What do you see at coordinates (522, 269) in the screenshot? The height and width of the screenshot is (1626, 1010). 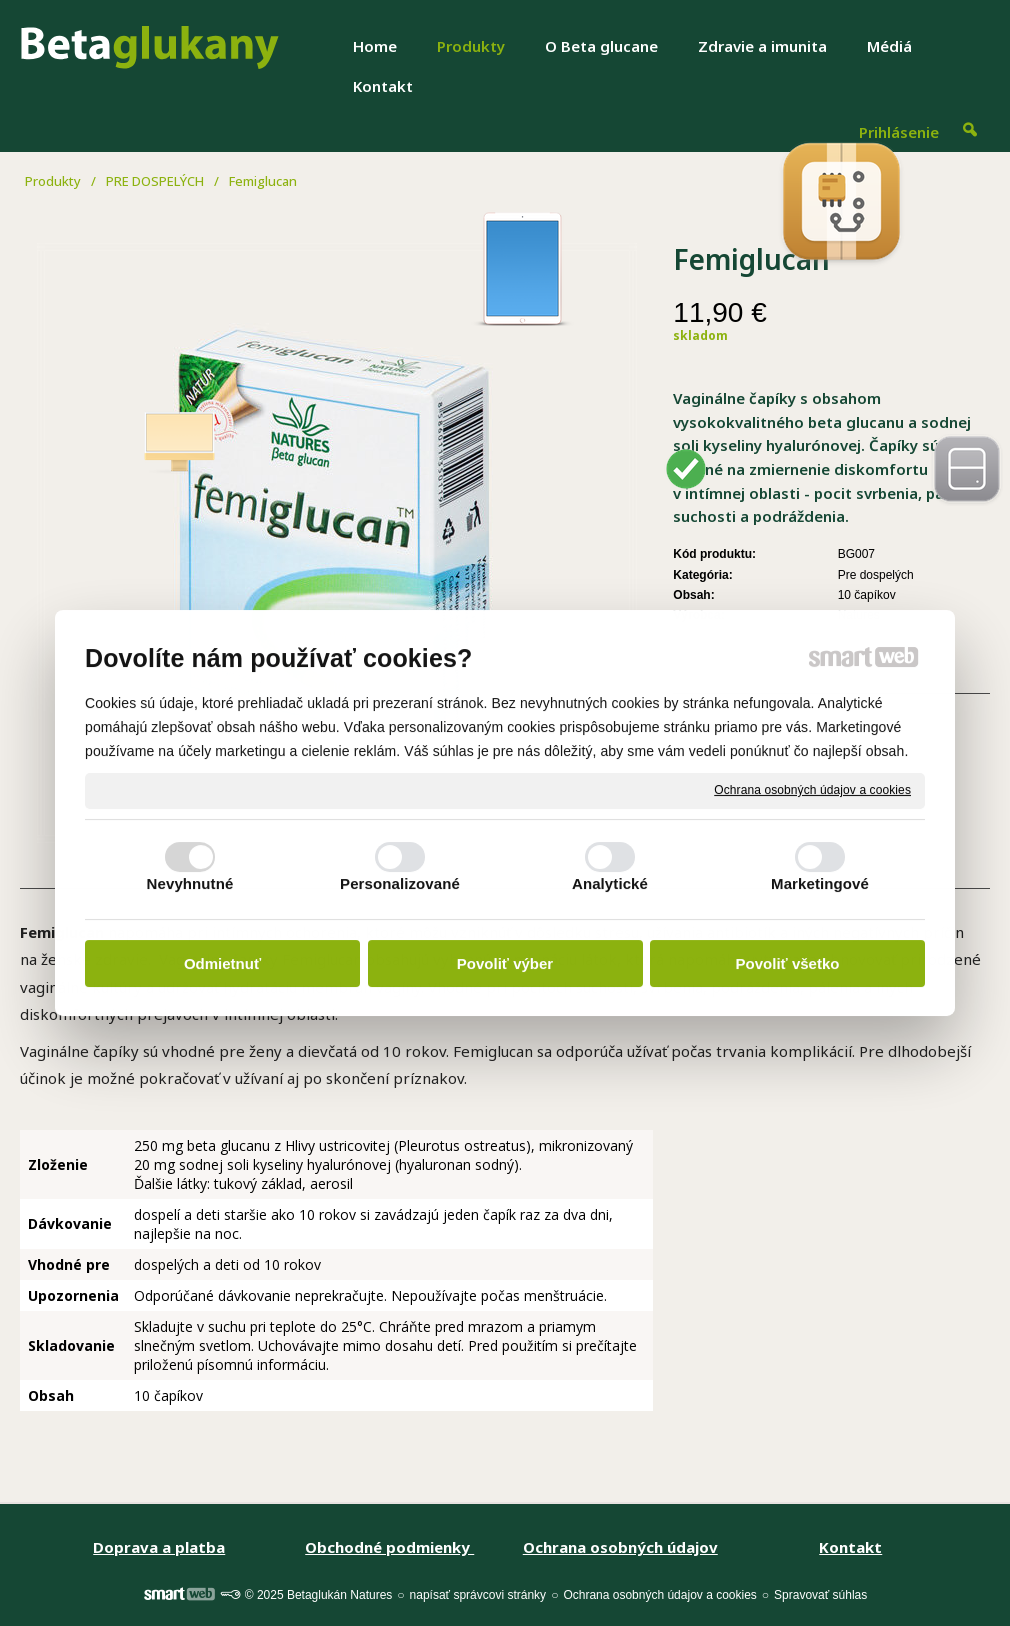 I see `iPad Pro device with cellular connectivity` at bounding box center [522, 269].